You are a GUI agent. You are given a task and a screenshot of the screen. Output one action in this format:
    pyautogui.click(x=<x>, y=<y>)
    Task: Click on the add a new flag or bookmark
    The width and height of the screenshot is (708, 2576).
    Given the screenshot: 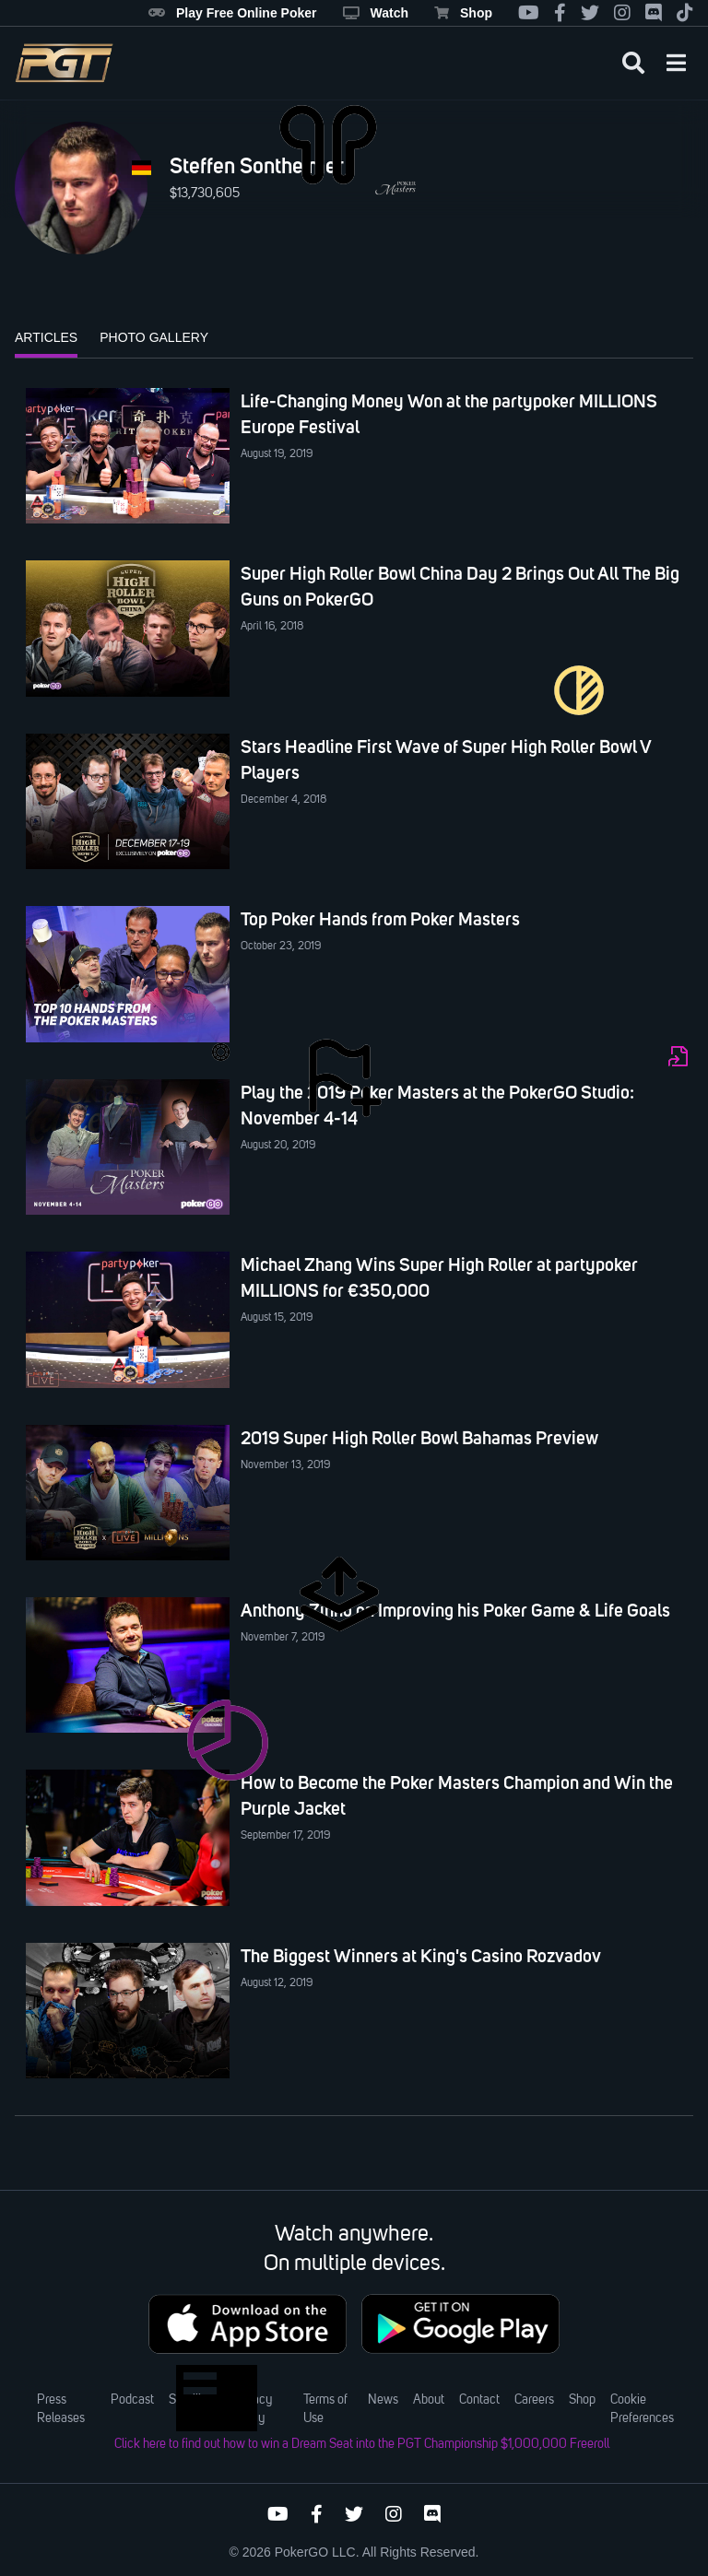 What is the action you would take?
    pyautogui.click(x=339, y=1075)
    